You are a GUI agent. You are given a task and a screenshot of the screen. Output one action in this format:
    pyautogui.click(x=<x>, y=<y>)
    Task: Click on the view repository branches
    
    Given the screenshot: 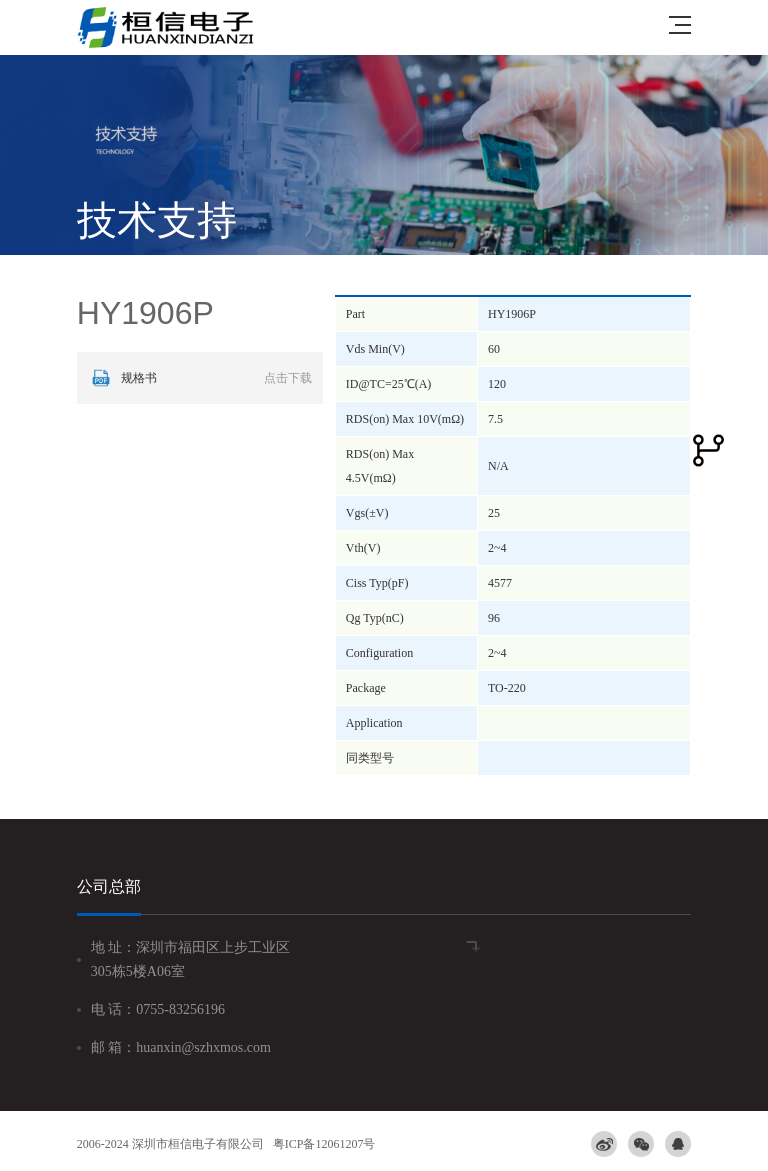 What is the action you would take?
    pyautogui.click(x=706, y=450)
    